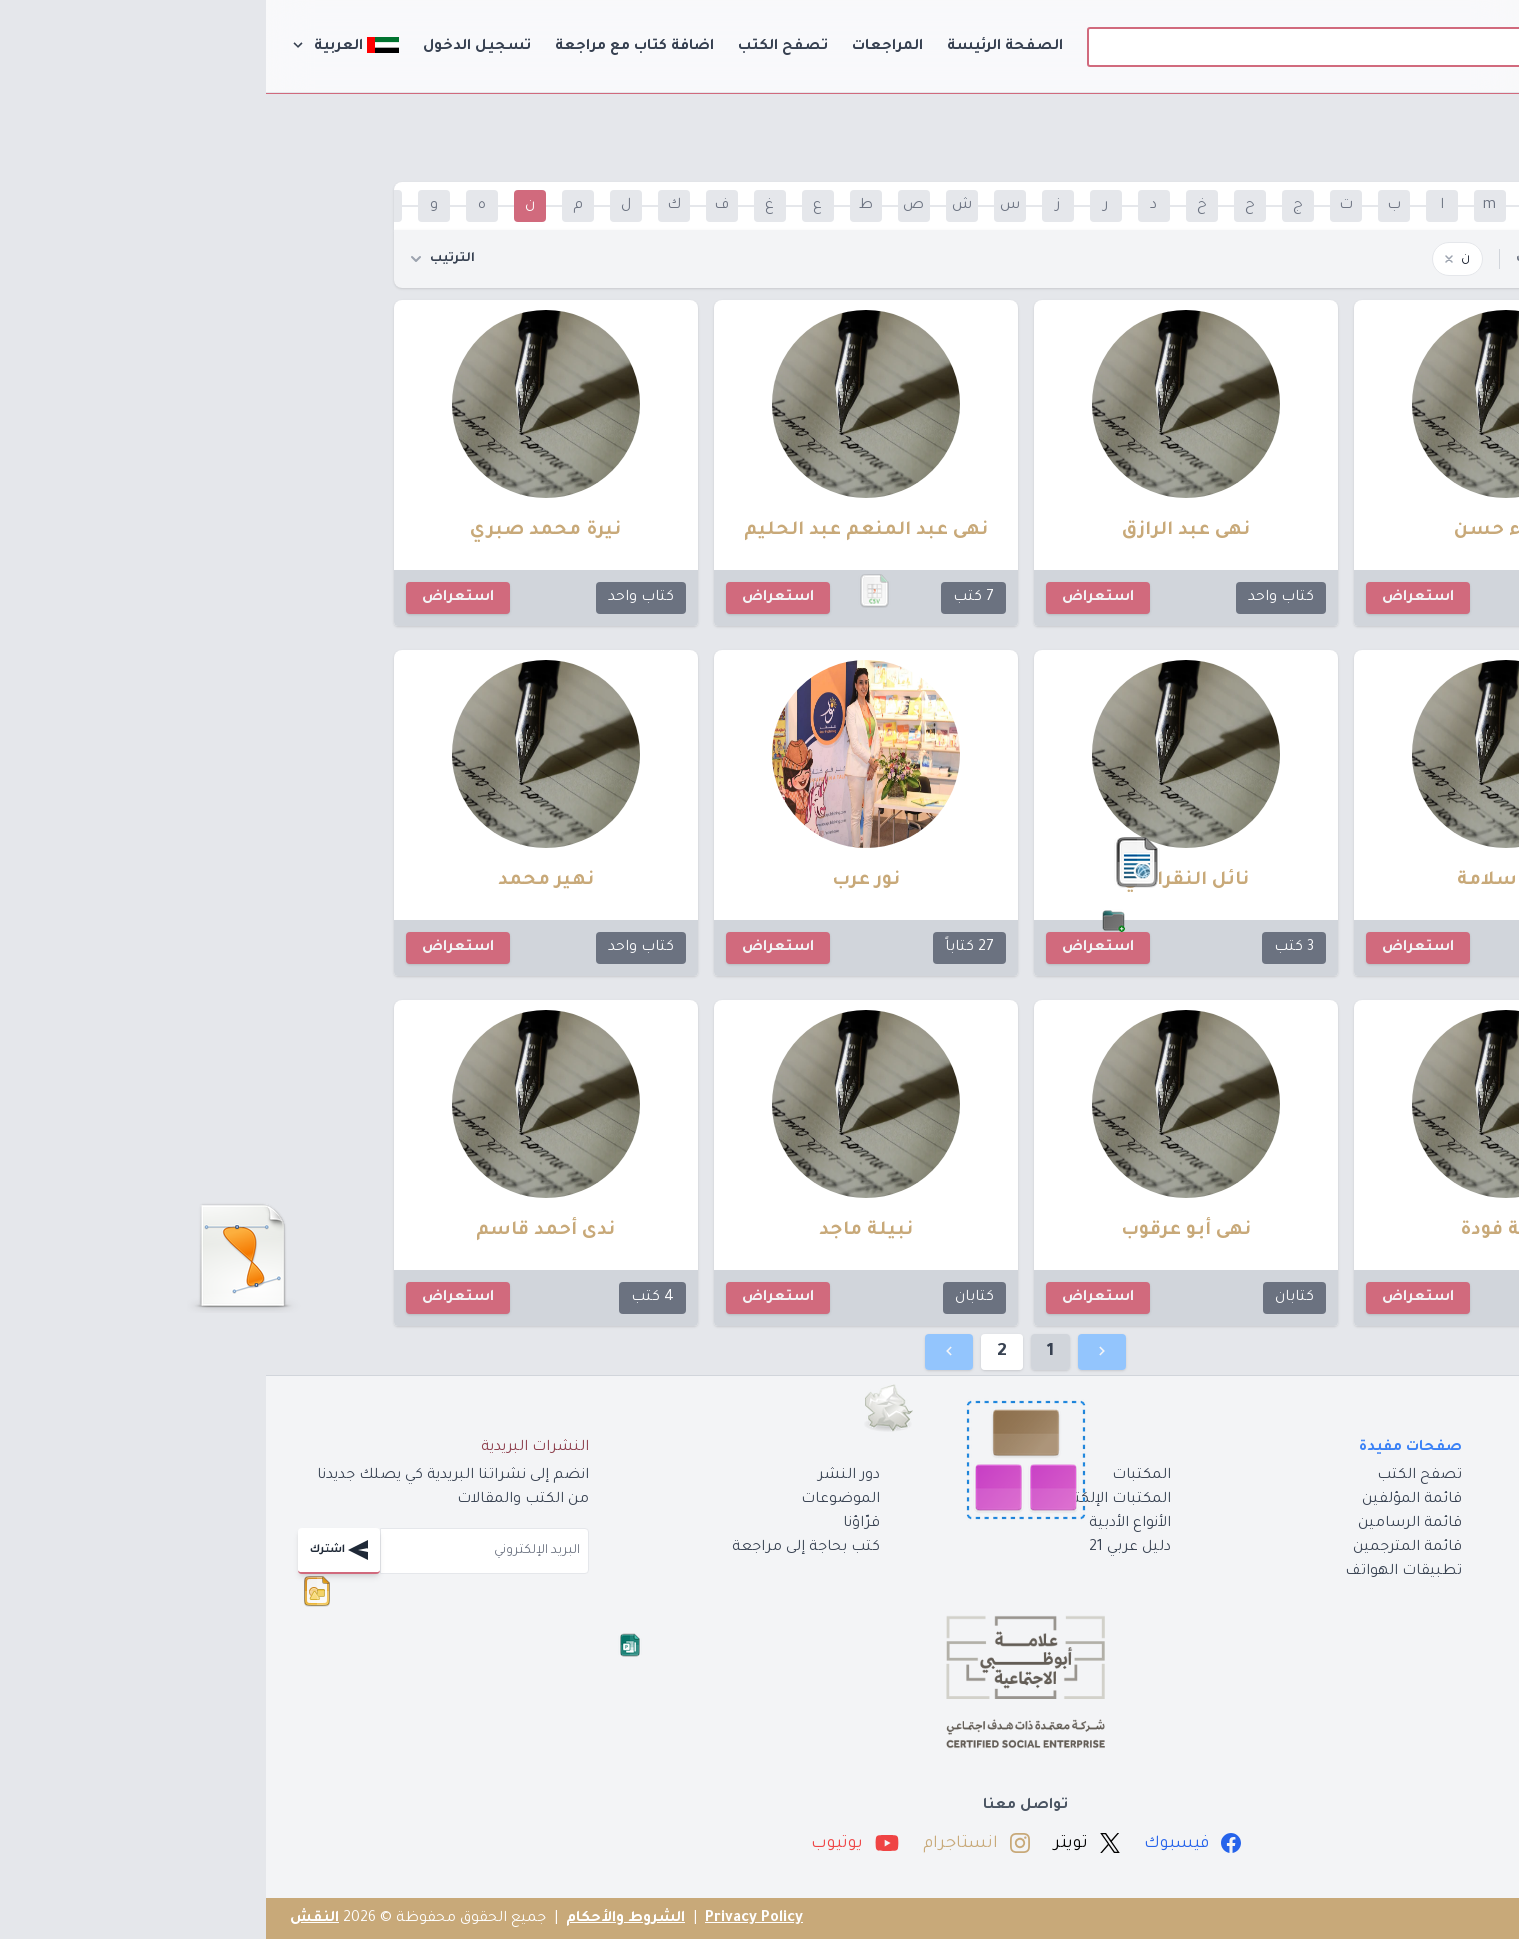 Image resolution: width=1519 pixels, height=1939 pixels. Describe the element at coordinates (1026, 1460) in the screenshot. I see `select all items in the current view` at that location.